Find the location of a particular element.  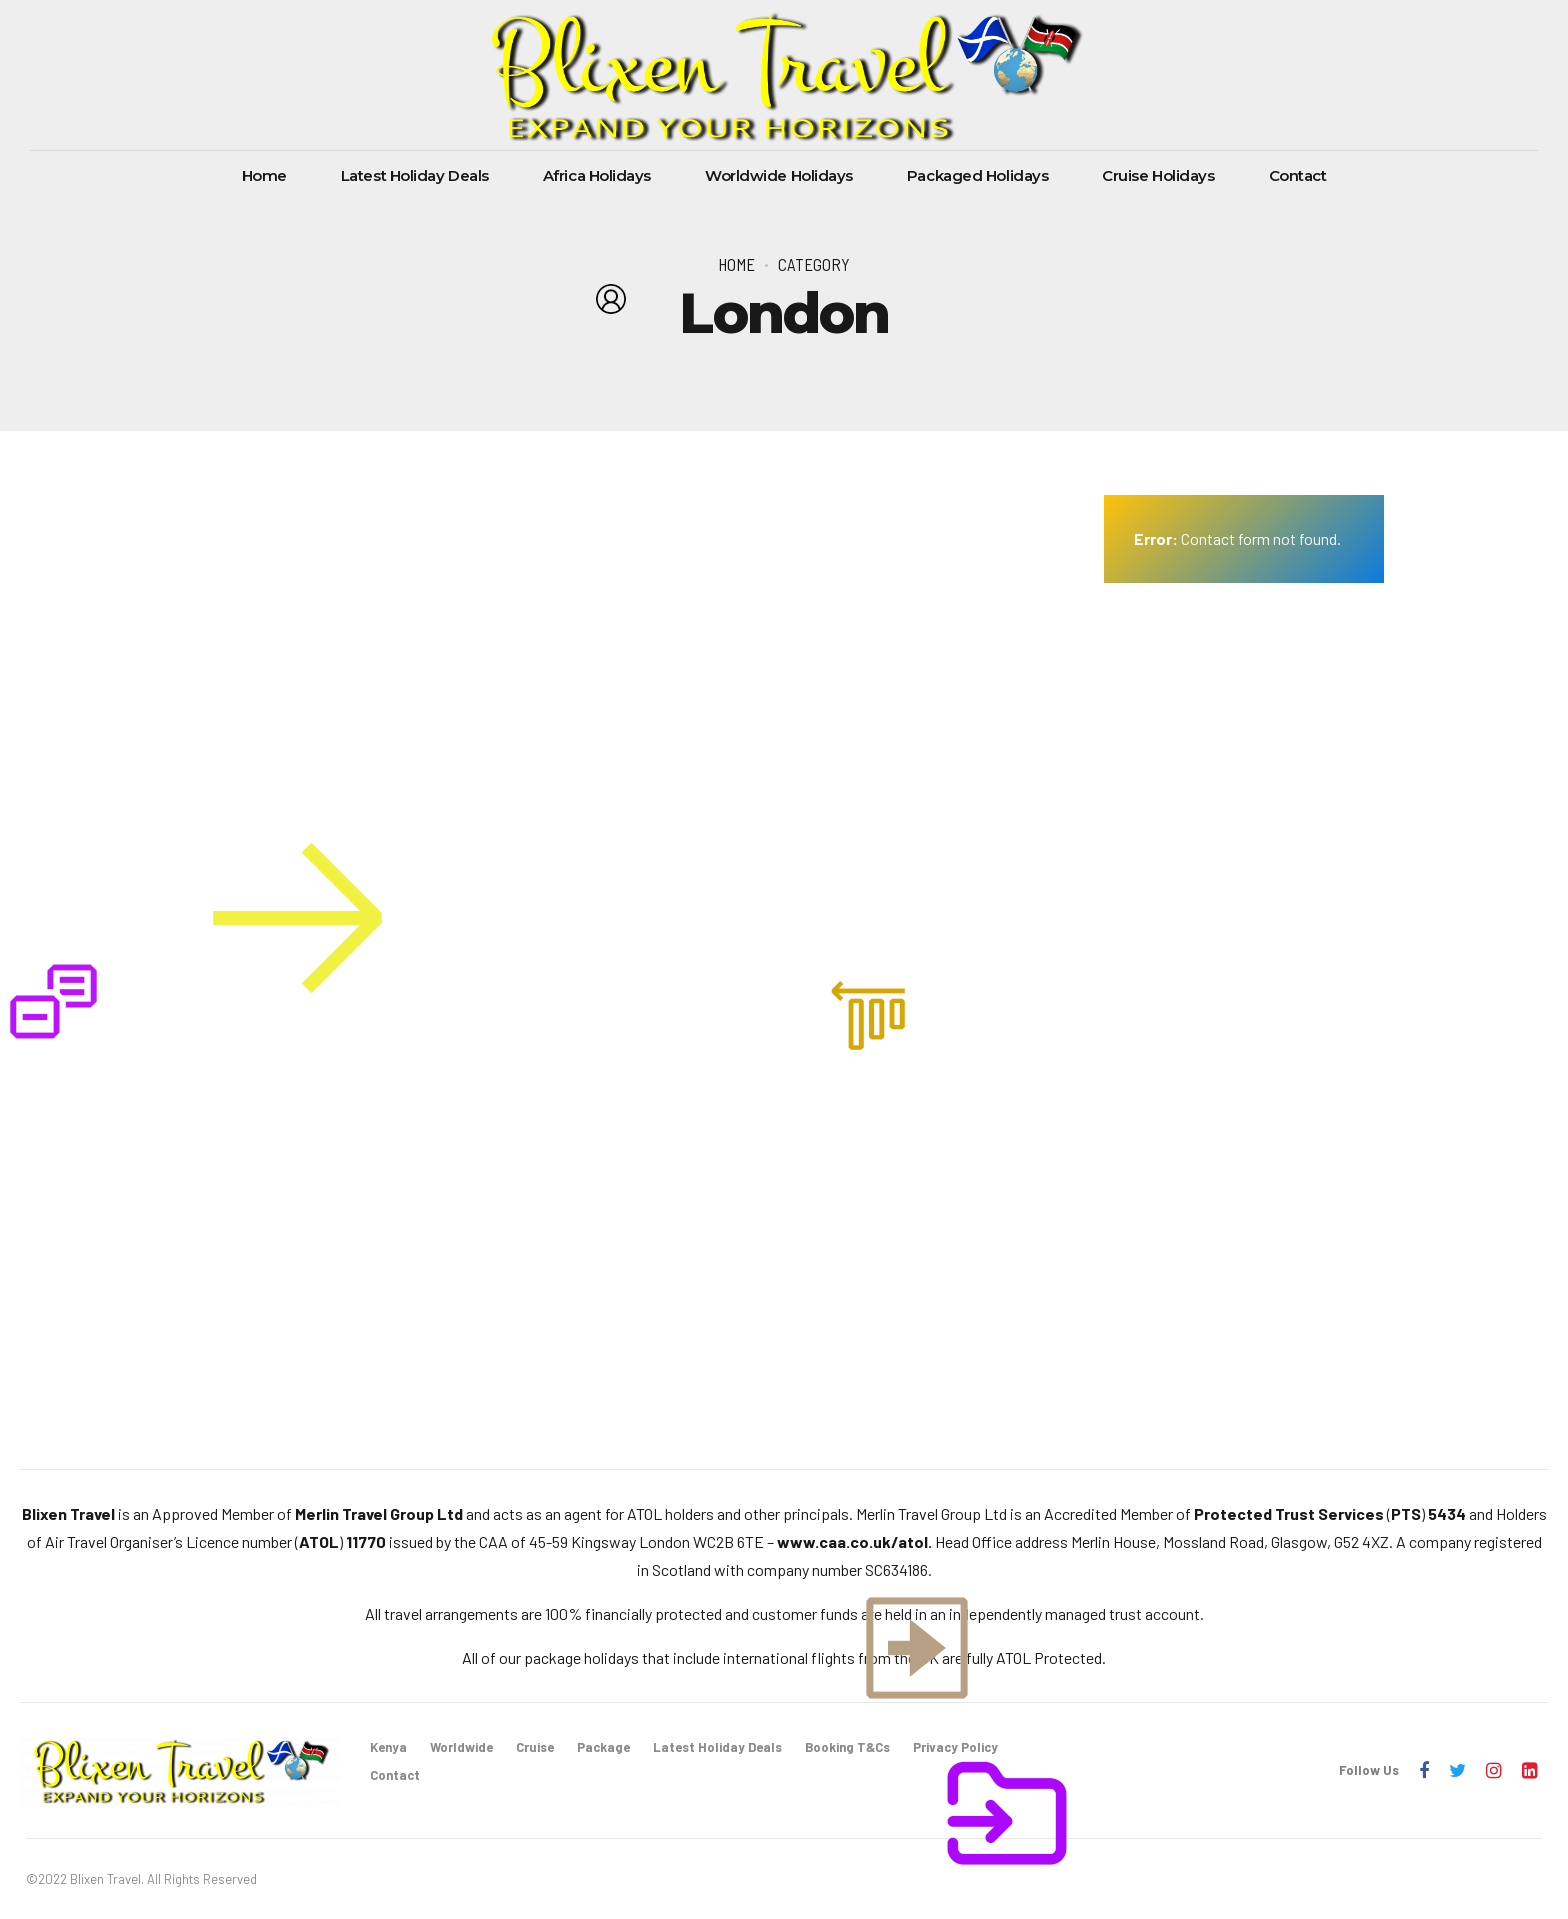

access your account settings is located at coordinates (611, 299).